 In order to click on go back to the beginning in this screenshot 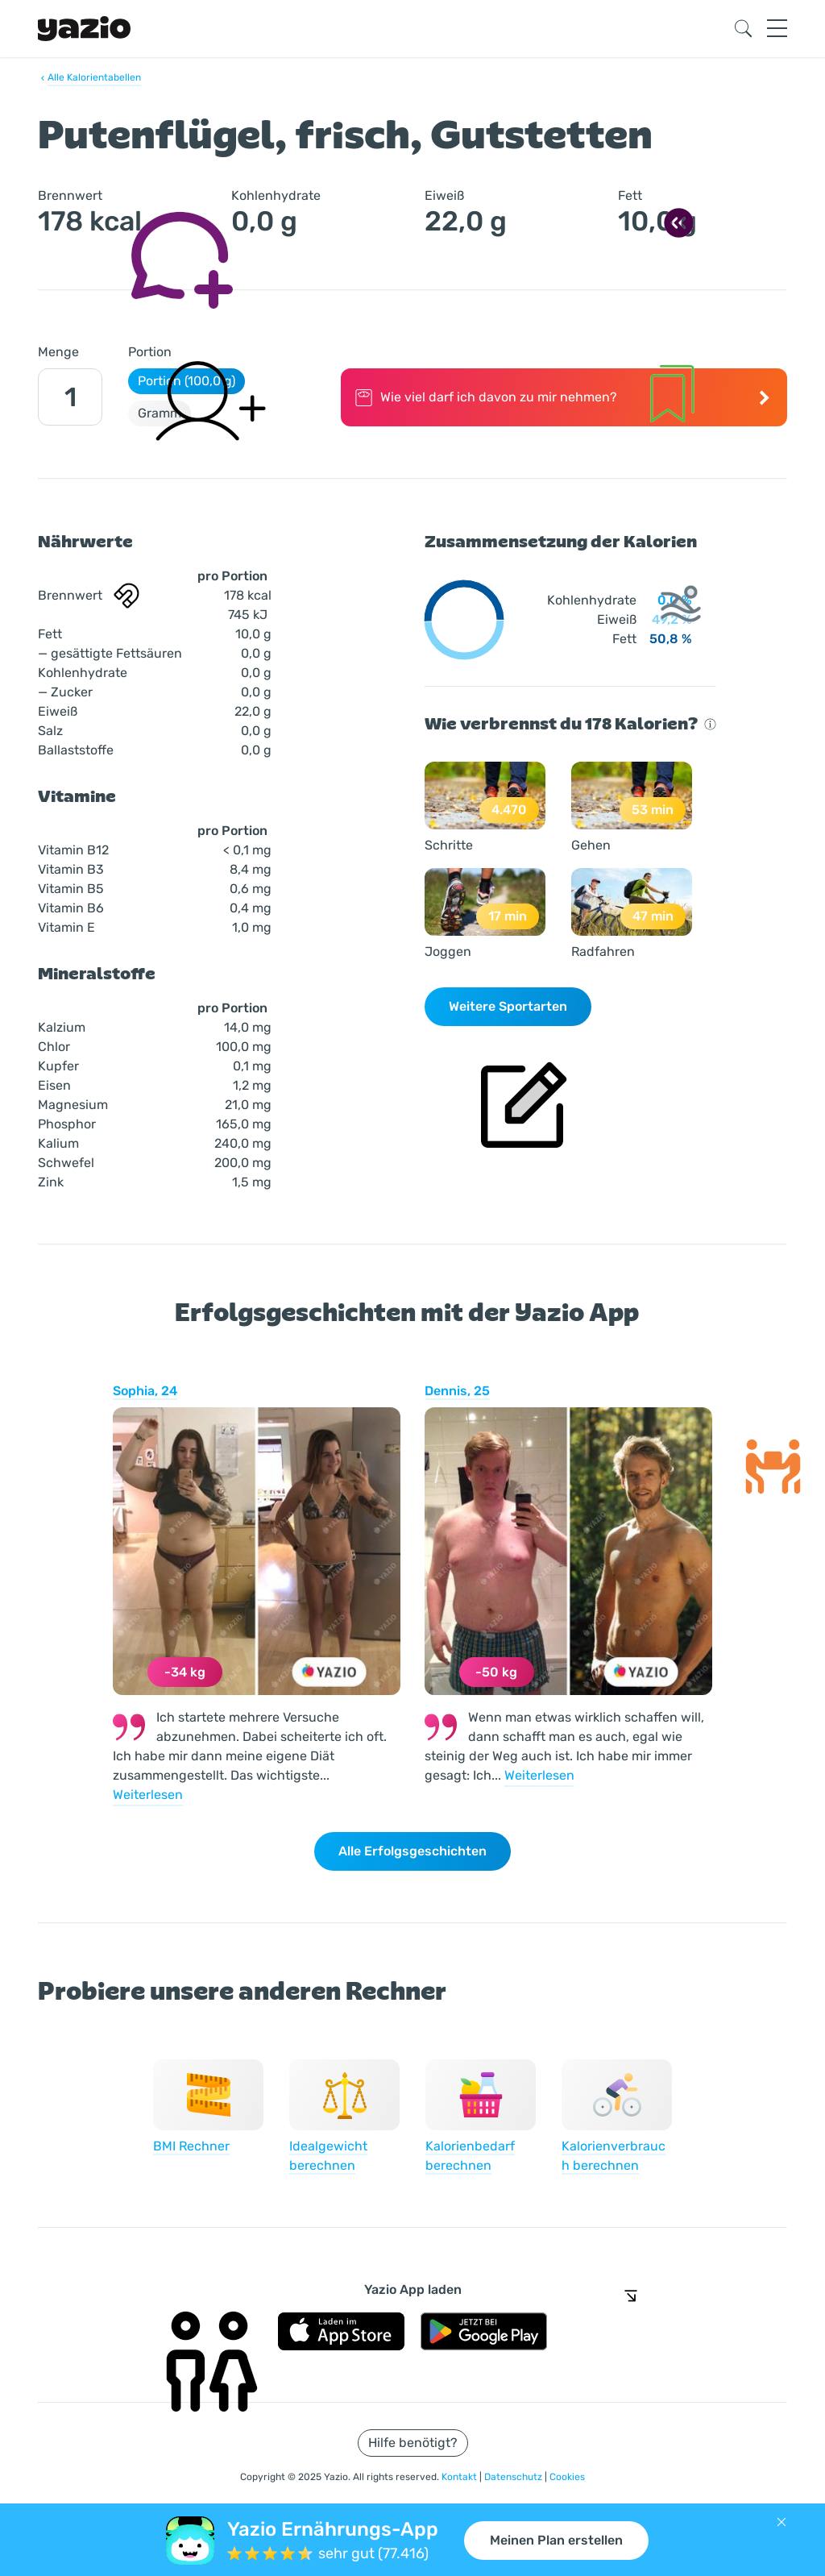, I will do `click(678, 222)`.